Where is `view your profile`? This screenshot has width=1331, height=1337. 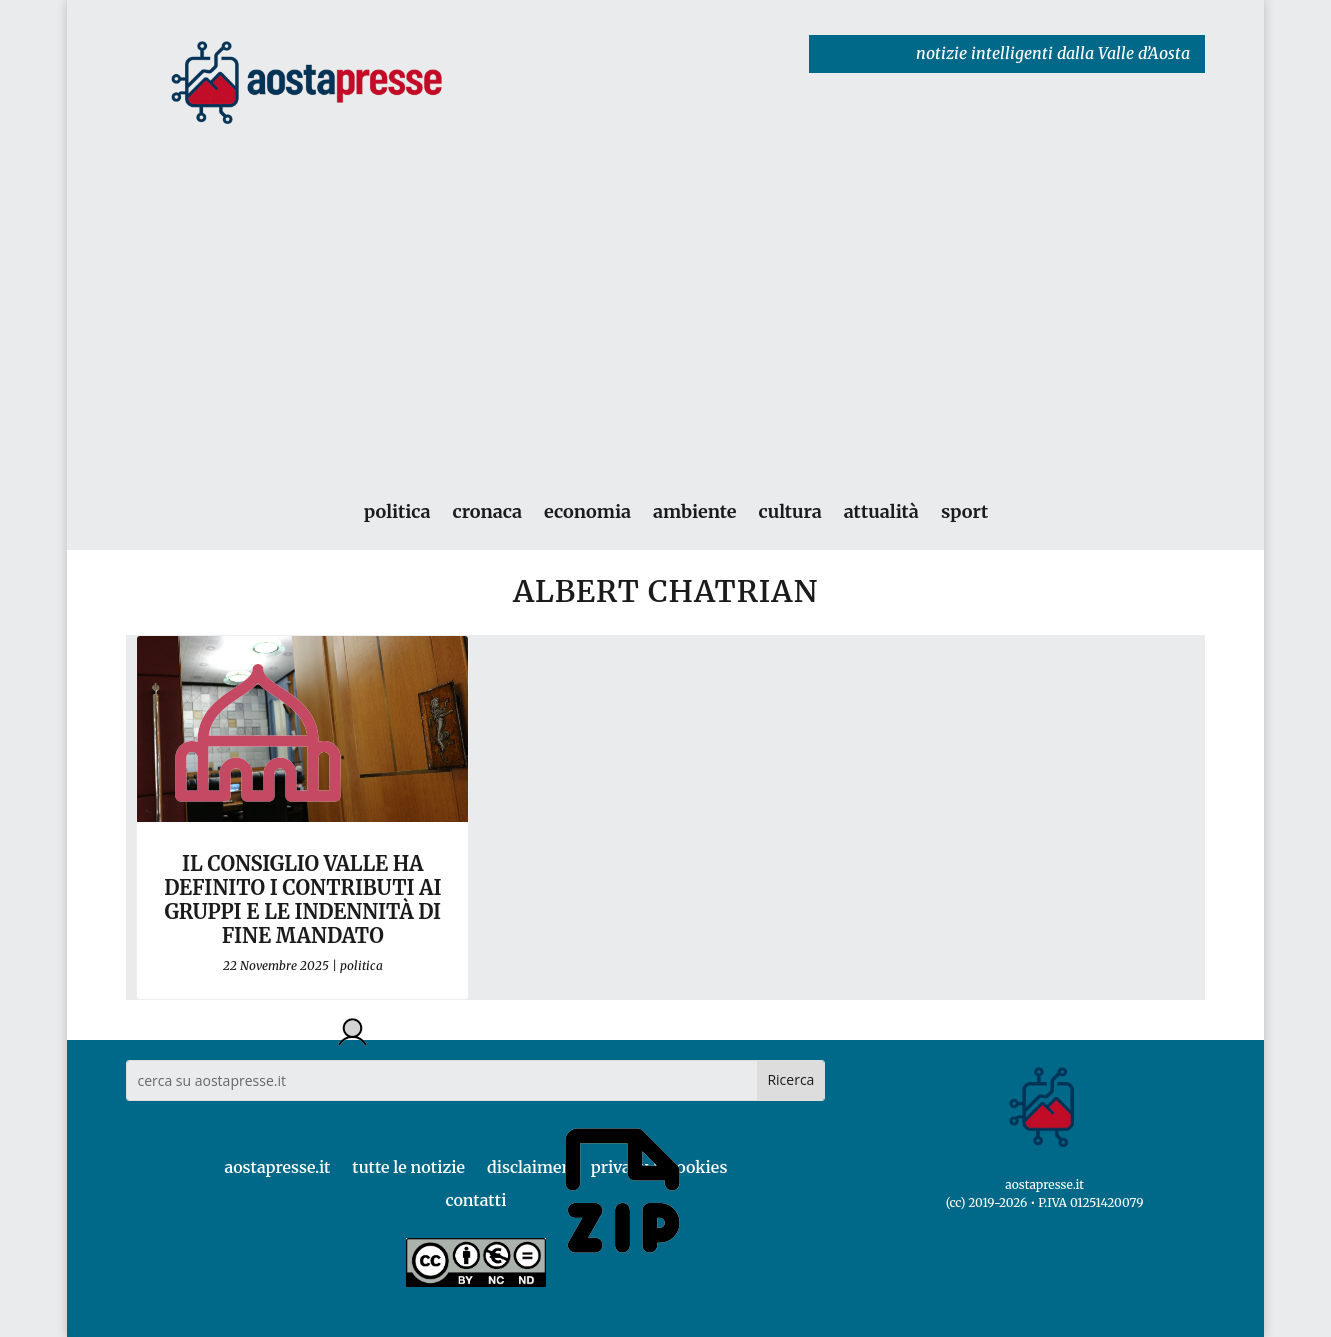
view your profile is located at coordinates (352, 1032).